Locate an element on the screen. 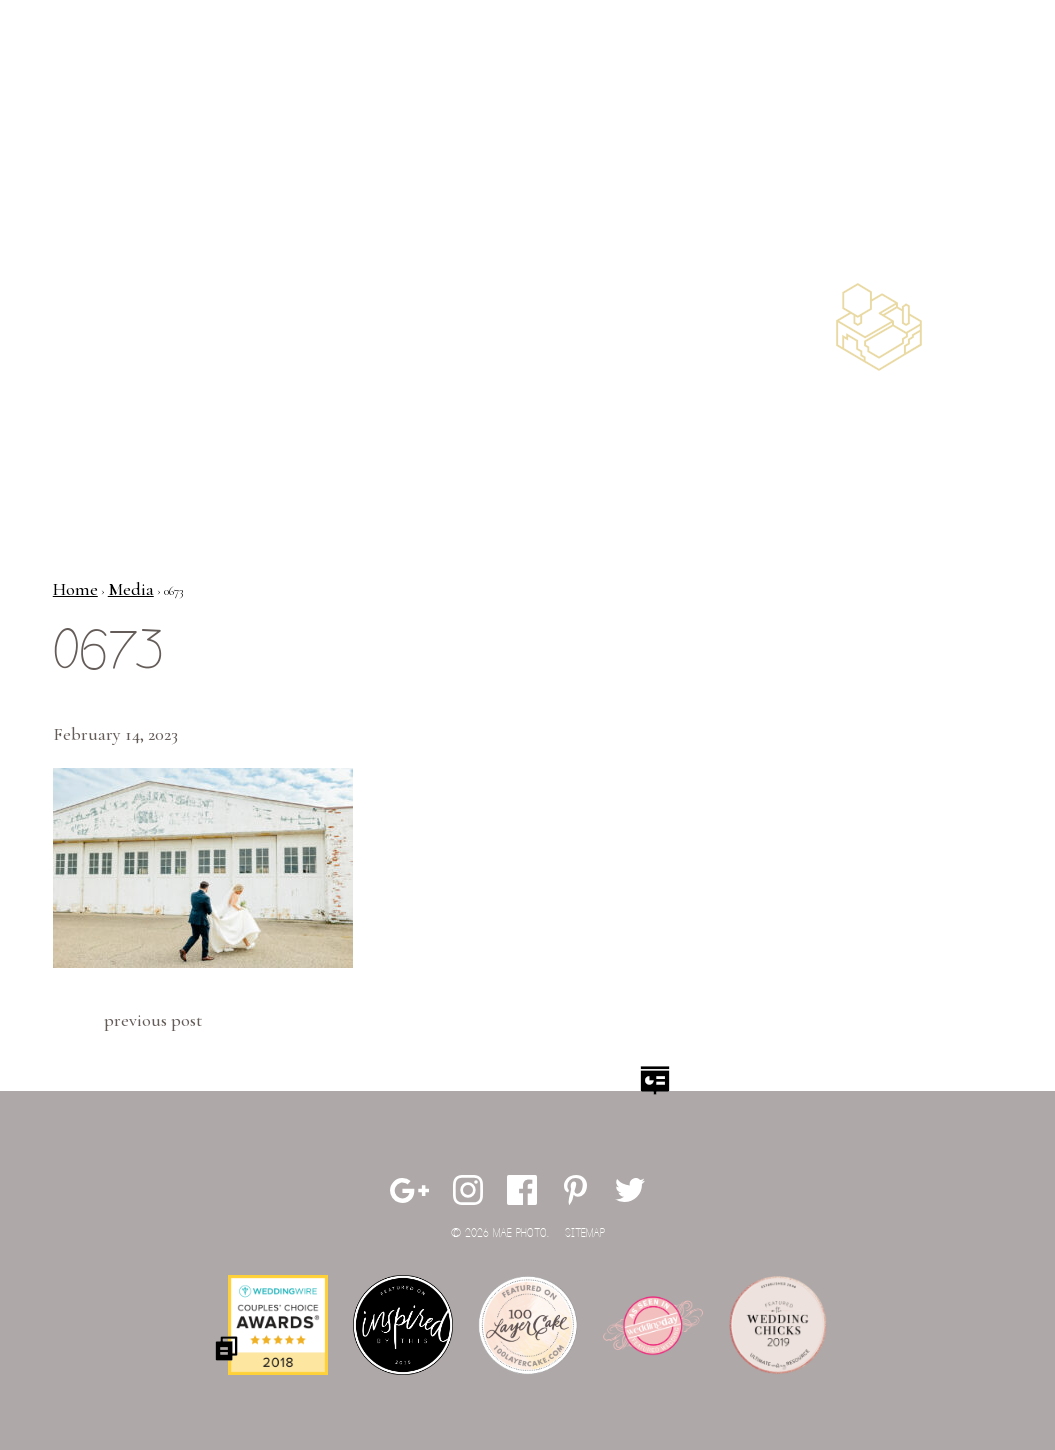 Image resolution: width=1055 pixels, height=1450 pixels. launch minetest game is located at coordinates (879, 327).